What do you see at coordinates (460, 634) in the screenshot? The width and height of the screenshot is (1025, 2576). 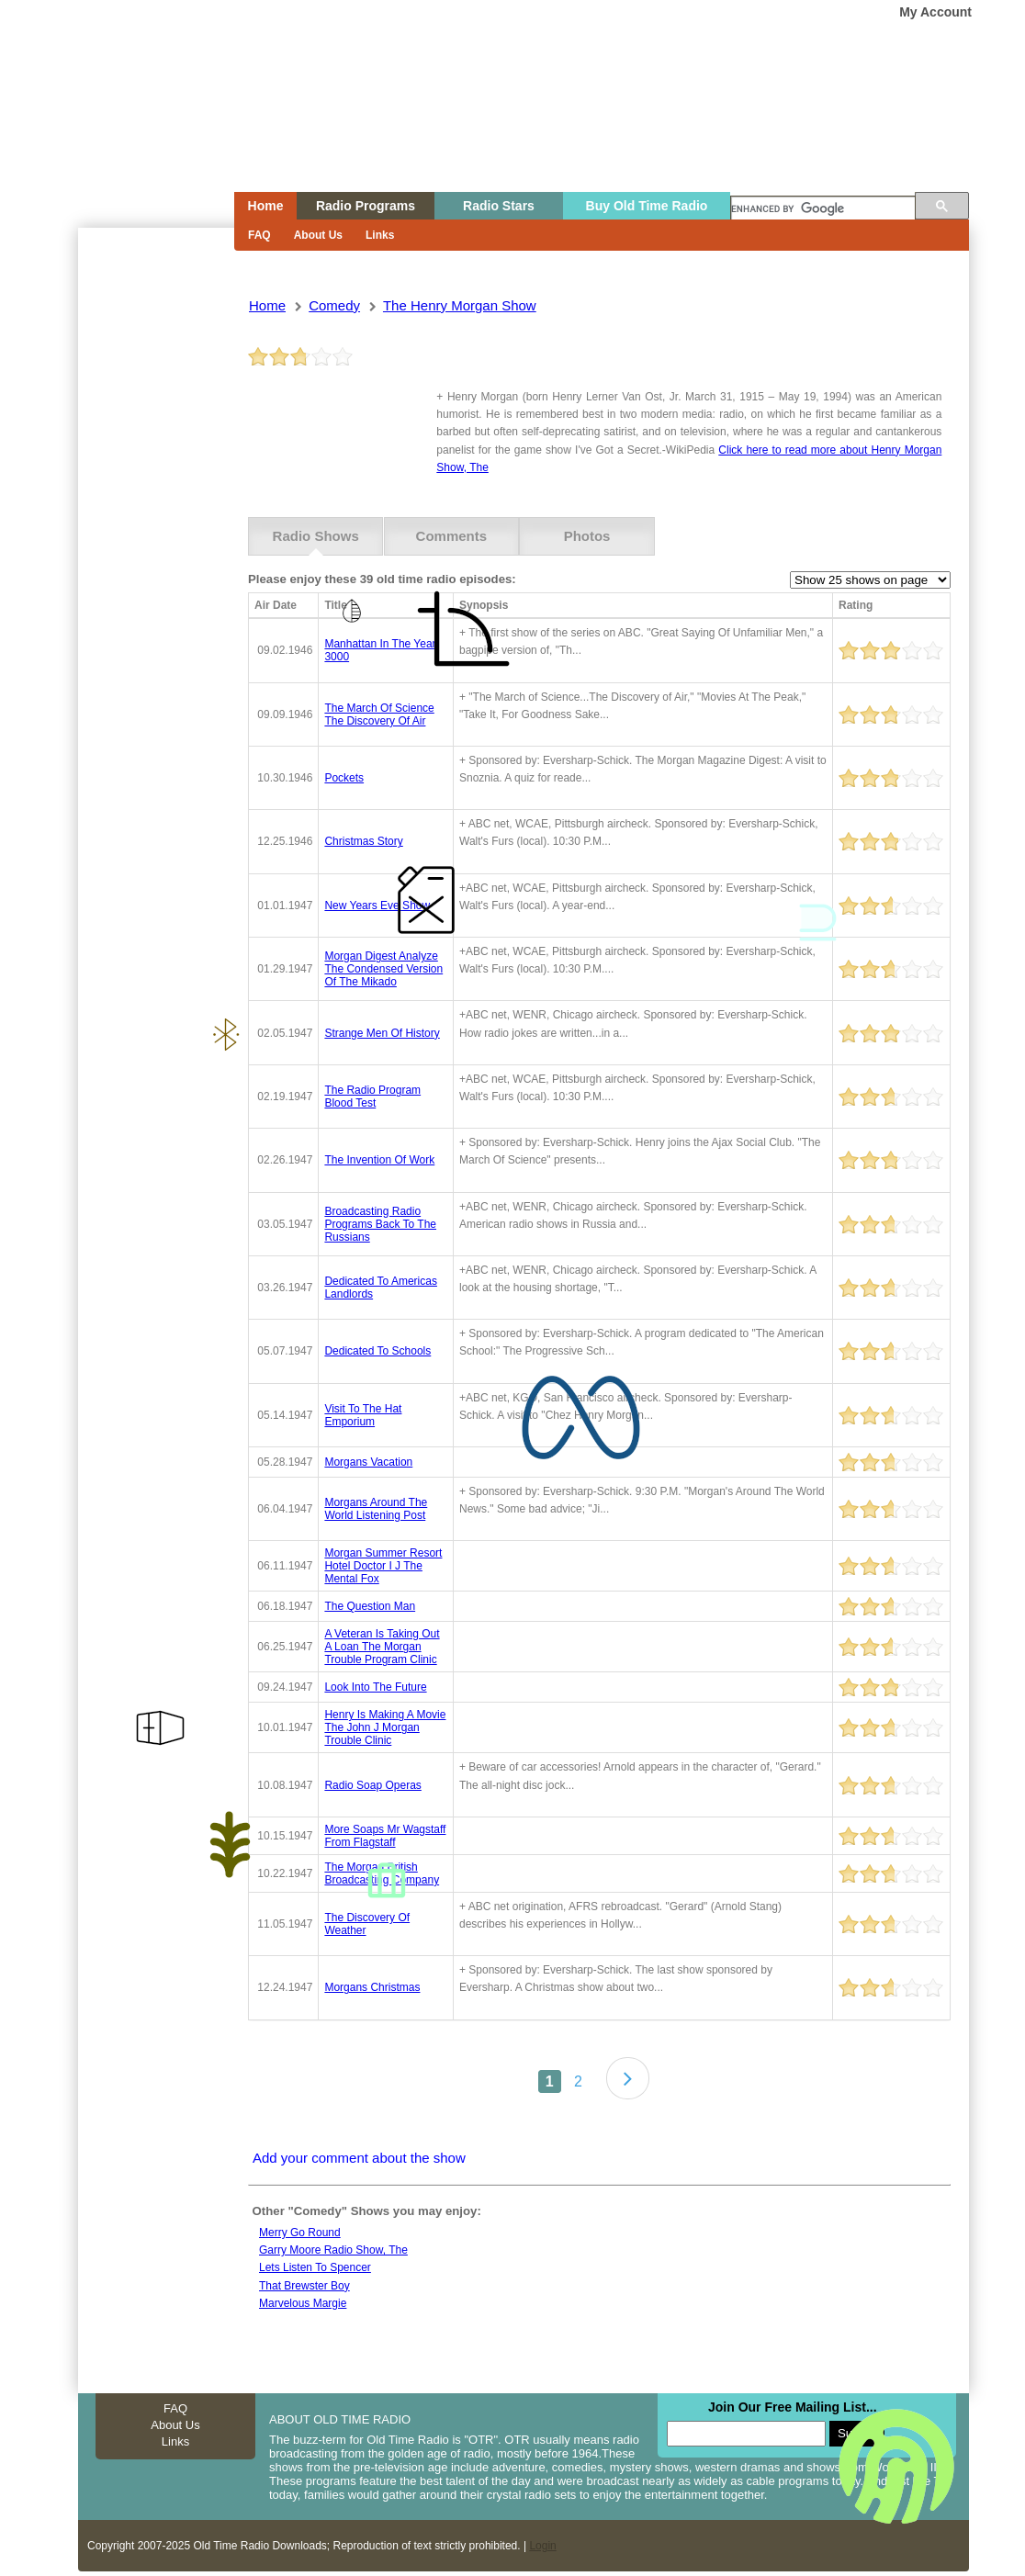 I see `measure or adjust angle settings` at bounding box center [460, 634].